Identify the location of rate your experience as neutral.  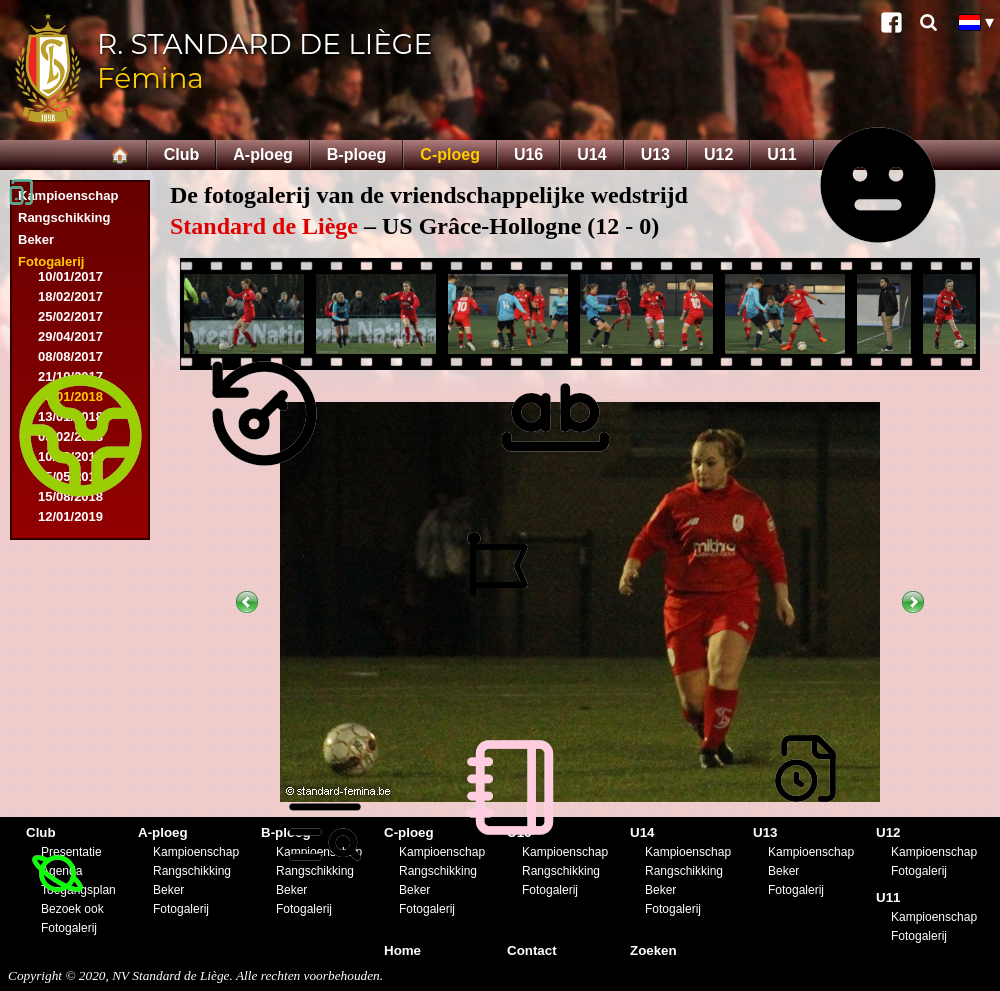
(878, 185).